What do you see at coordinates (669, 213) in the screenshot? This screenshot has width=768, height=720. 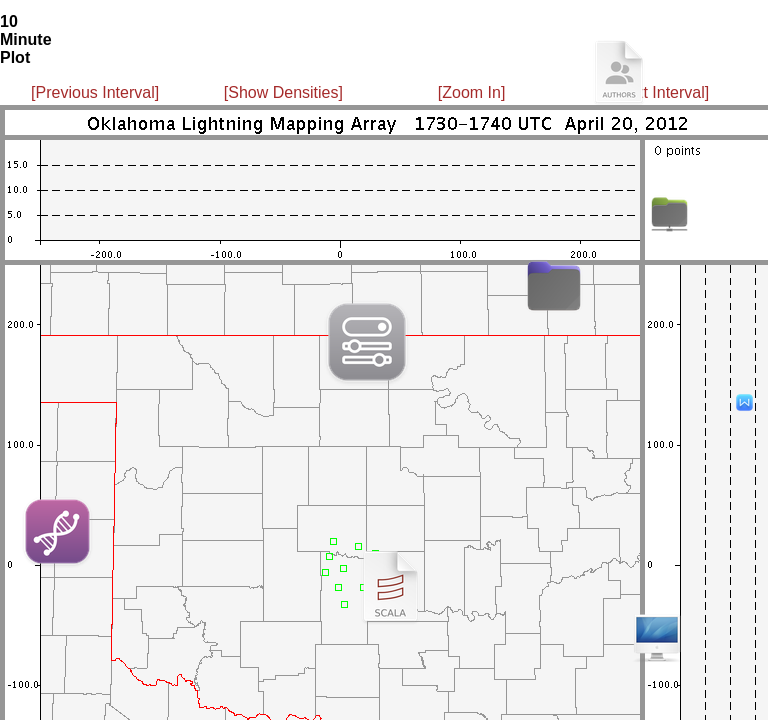 I see `access files stored on a remote server` at bounding box center [669, 213].